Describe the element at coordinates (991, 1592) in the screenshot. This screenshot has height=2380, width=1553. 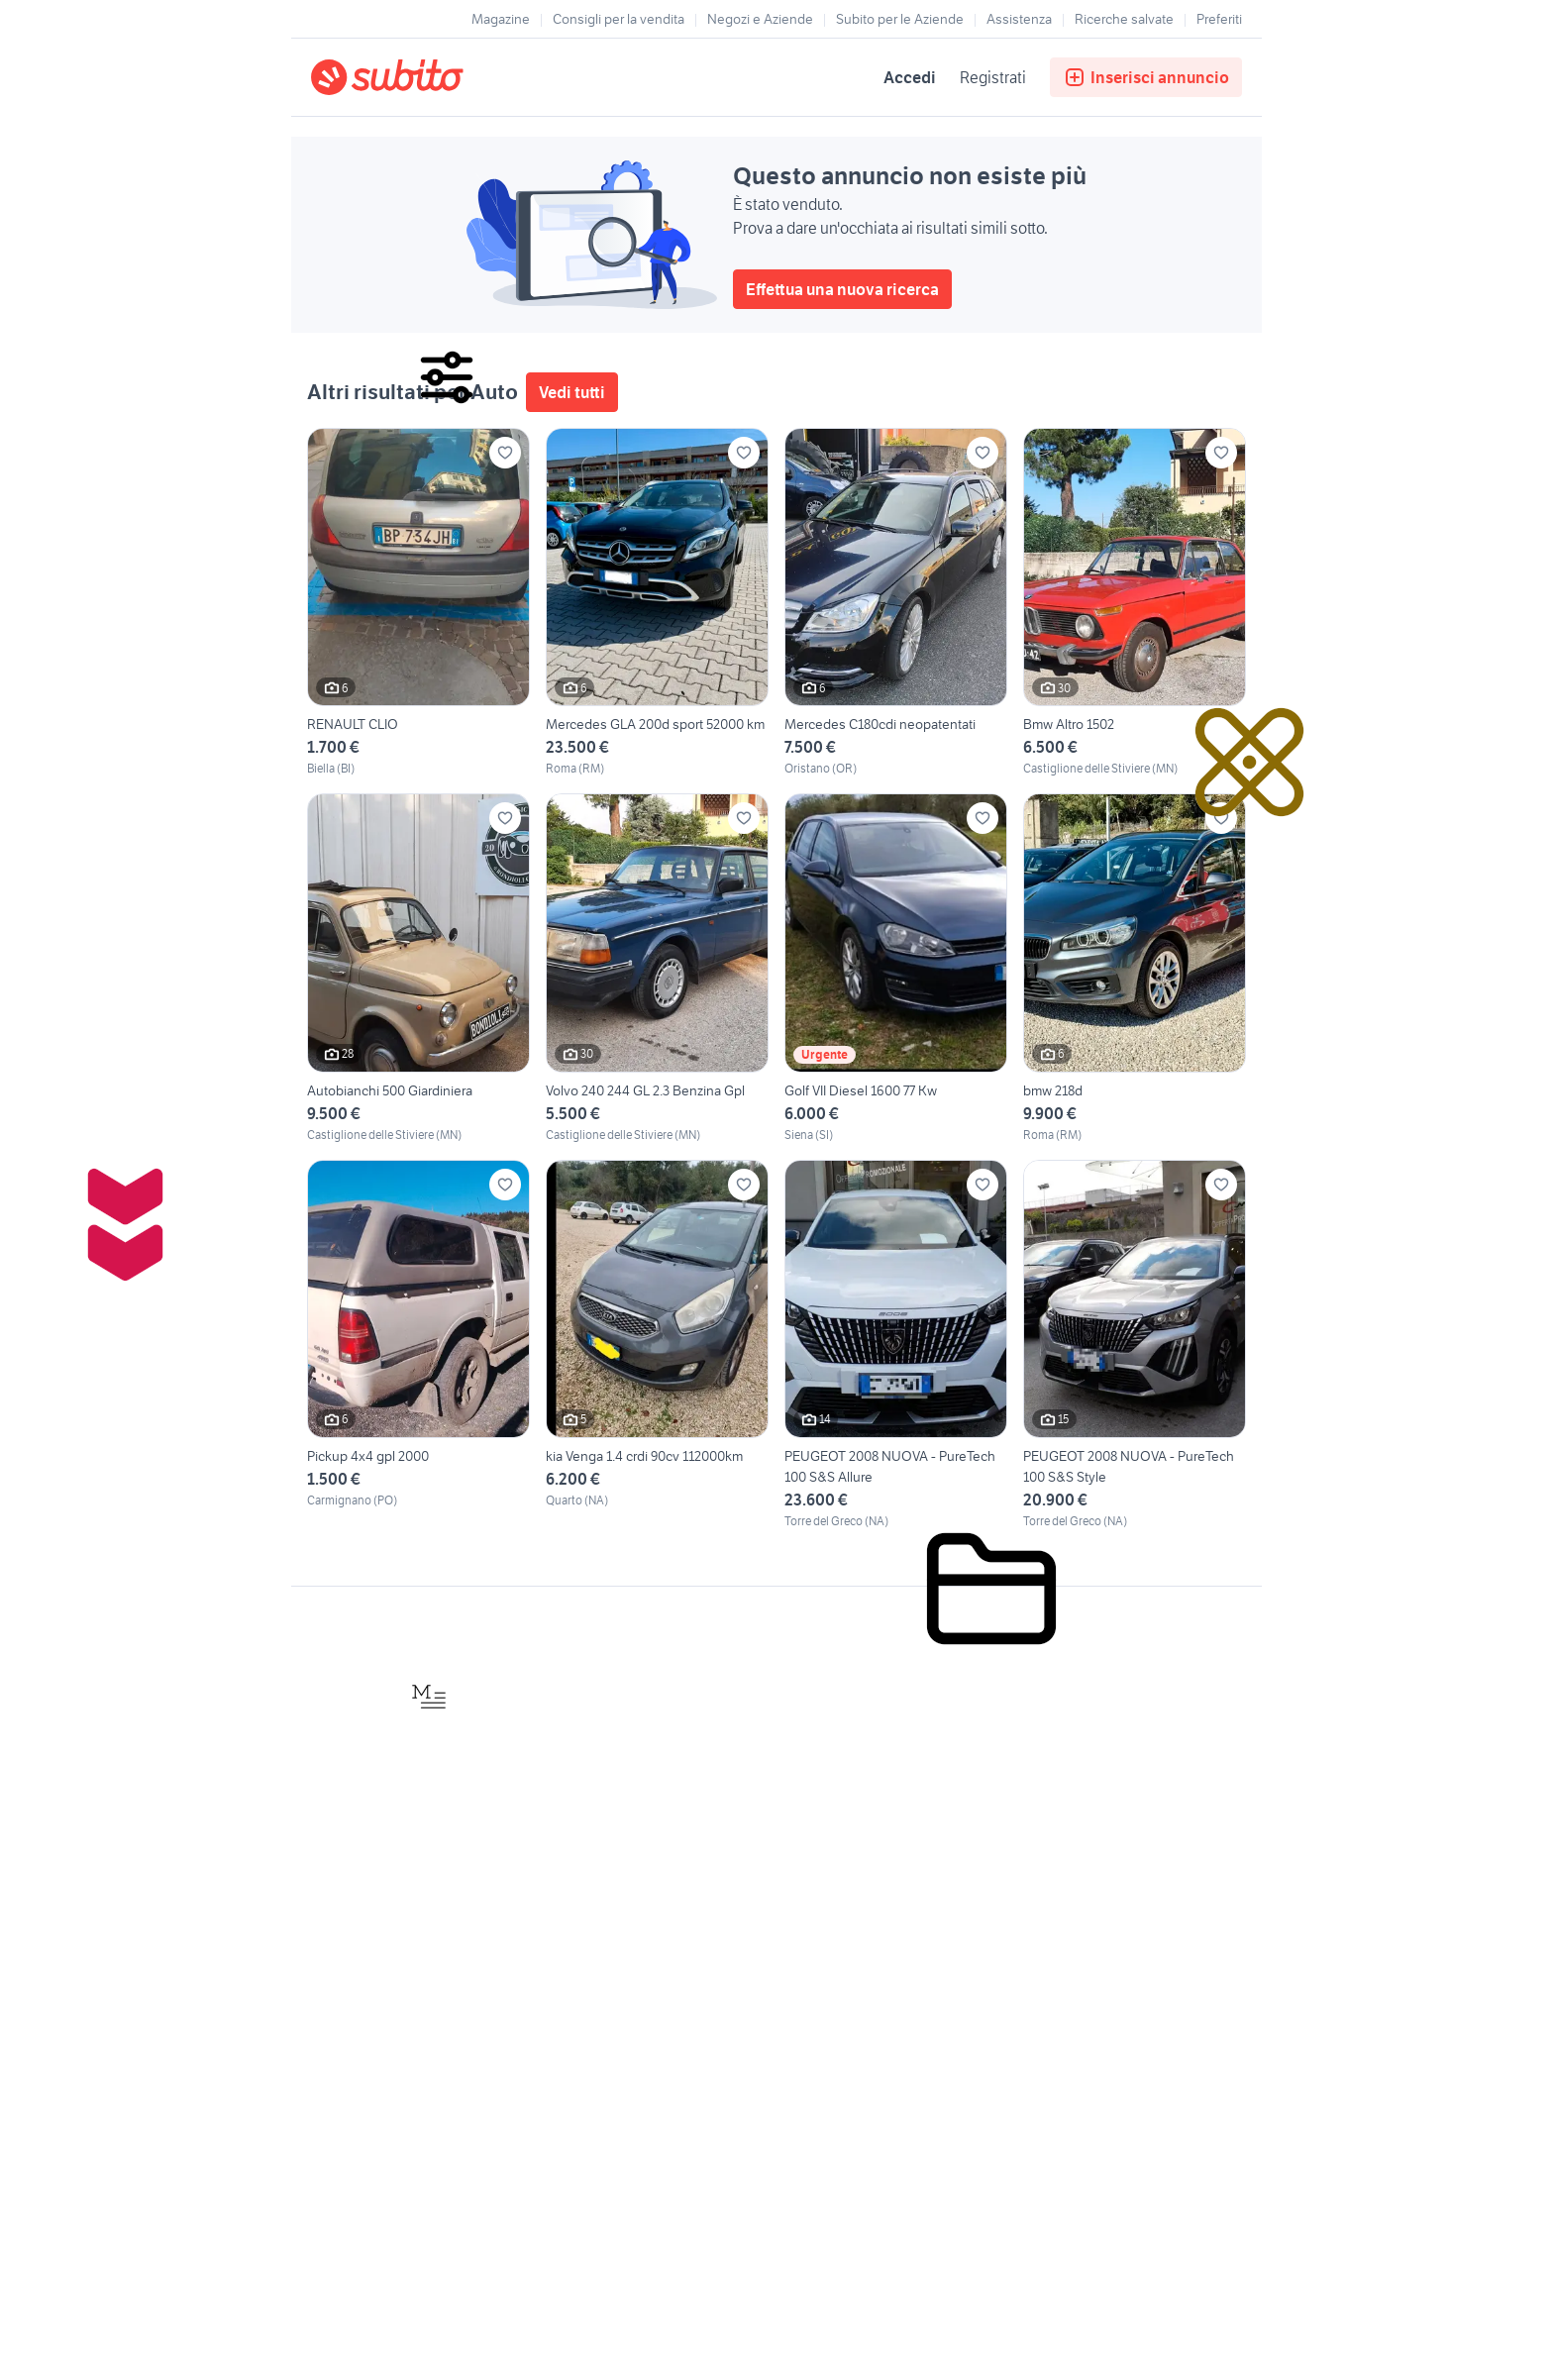
I see `browse files in a directory` at that location.